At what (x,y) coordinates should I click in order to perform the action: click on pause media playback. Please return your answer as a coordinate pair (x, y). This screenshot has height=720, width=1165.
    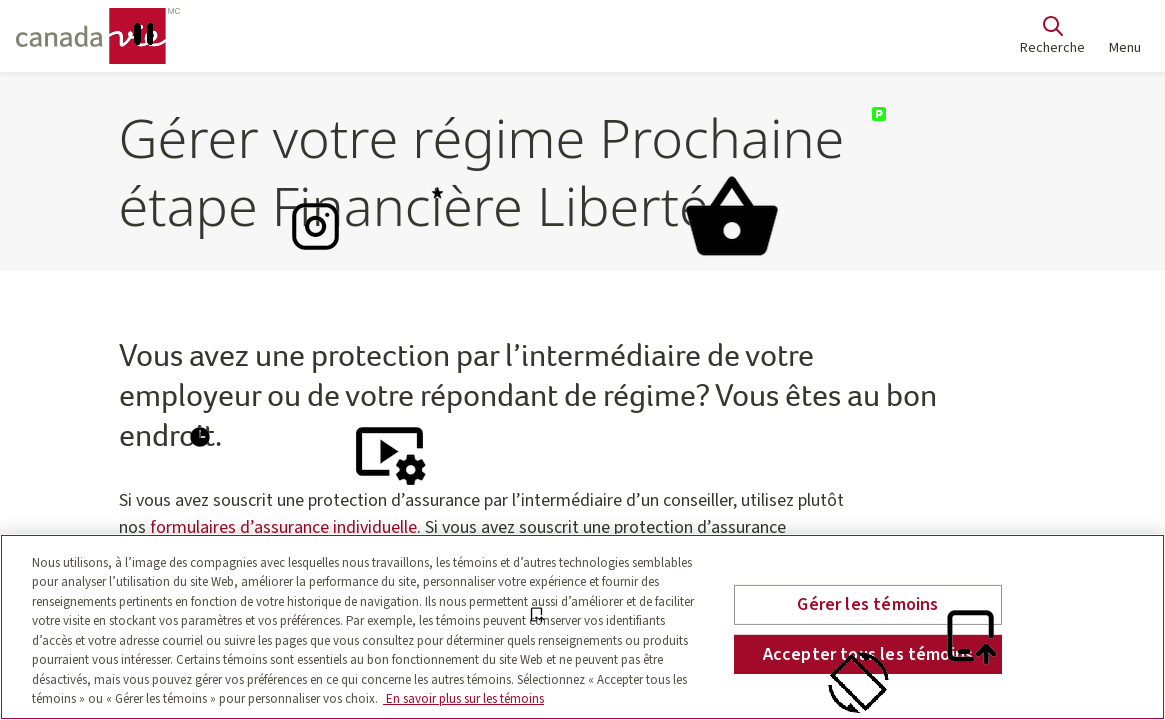
    Looking at the image, I should click on (144, 34).